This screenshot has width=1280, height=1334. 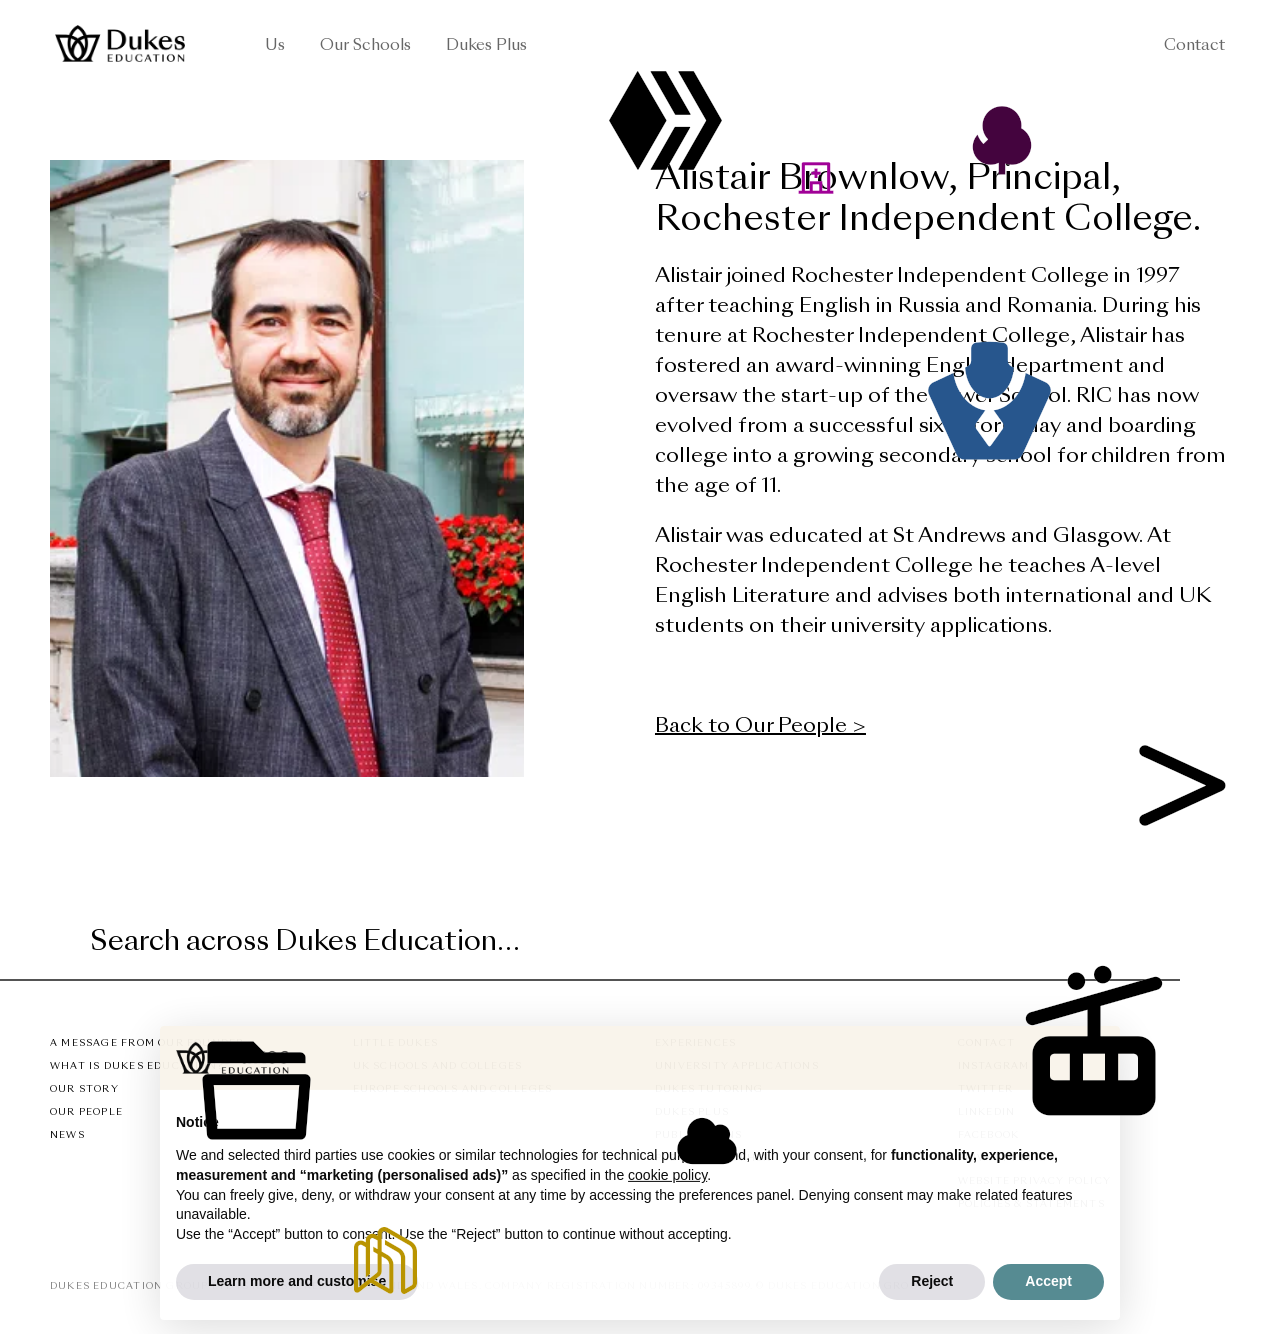 I want to click on navigate to the next item or page, so click(x=1179, y=785).